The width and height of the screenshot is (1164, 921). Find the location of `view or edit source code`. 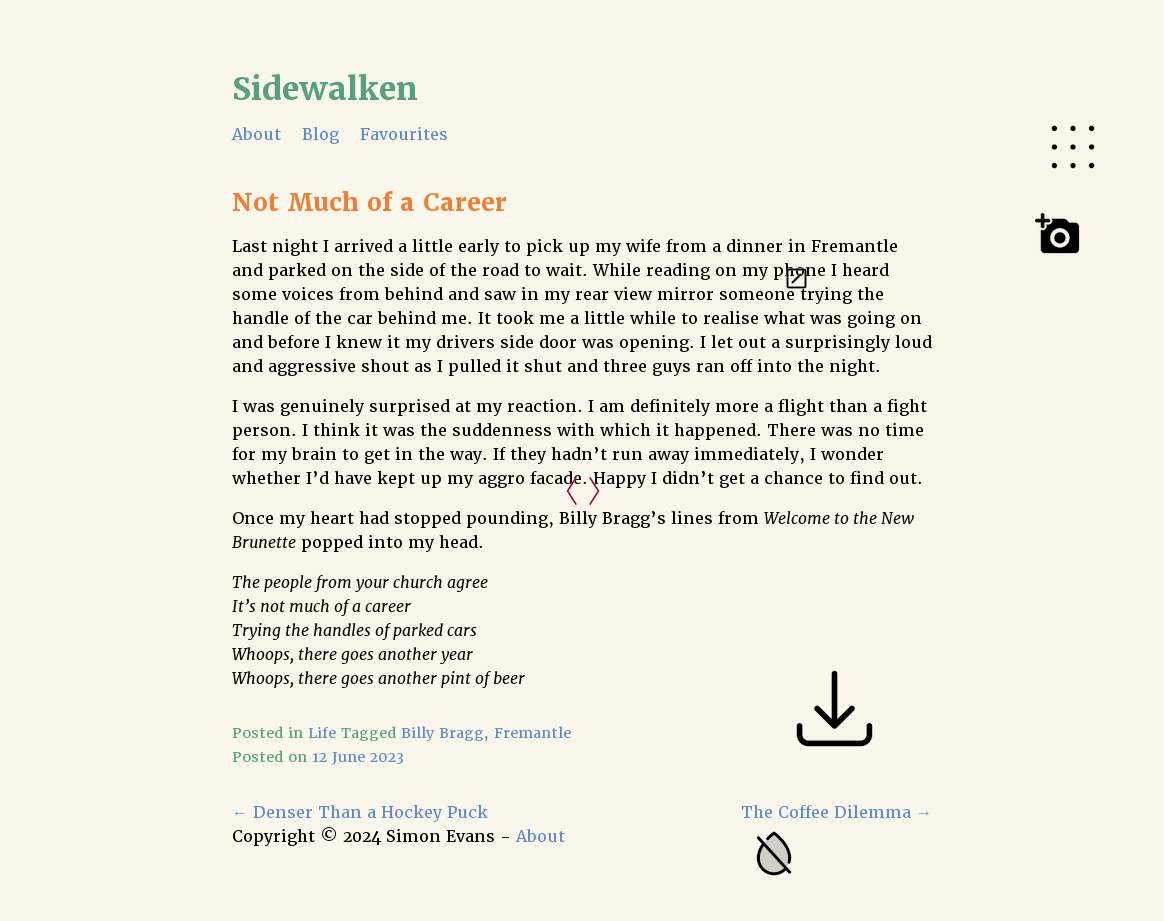

view or edit source code is located at coordinates (583, 491).